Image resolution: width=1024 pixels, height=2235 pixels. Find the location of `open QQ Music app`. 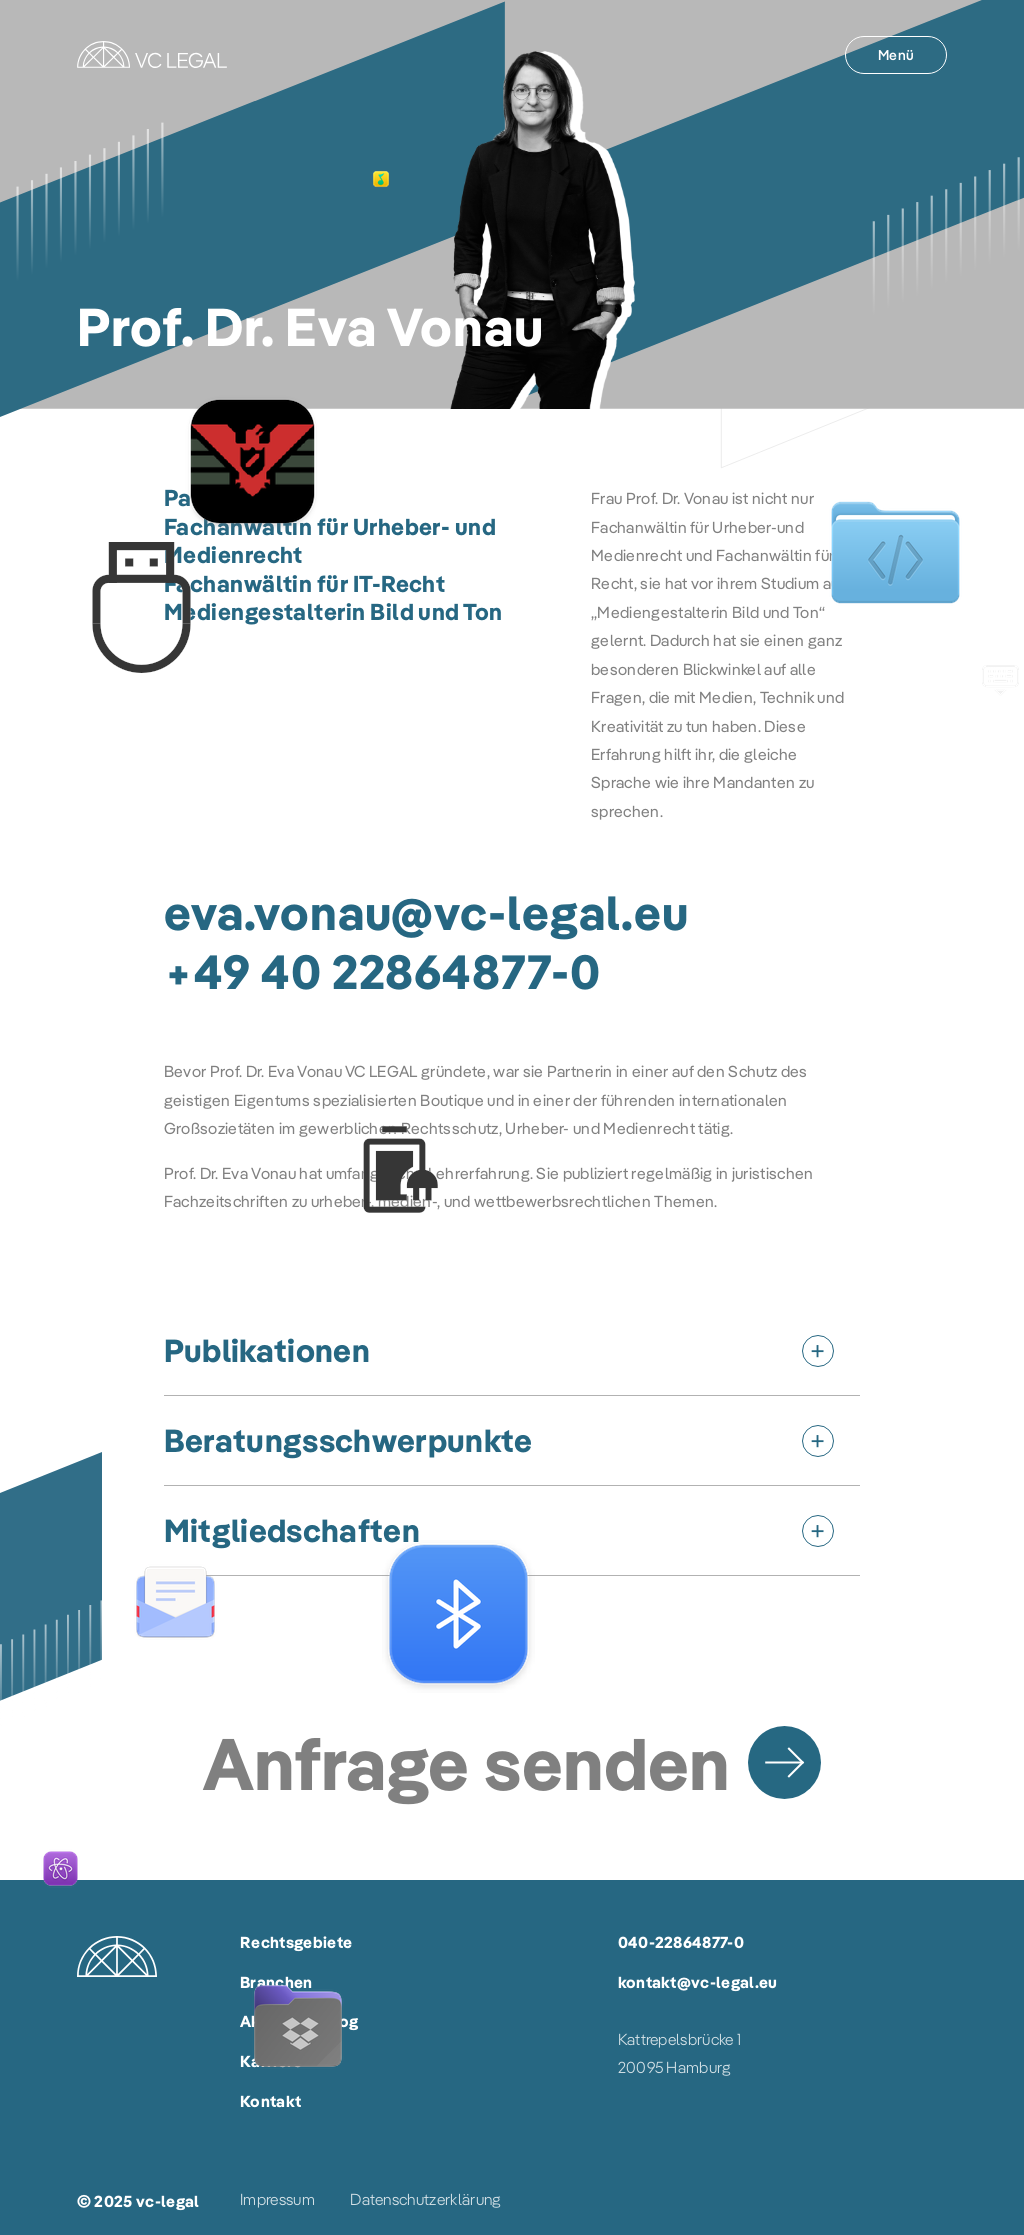

open QQ Music app is located at coordinates (381, 179).